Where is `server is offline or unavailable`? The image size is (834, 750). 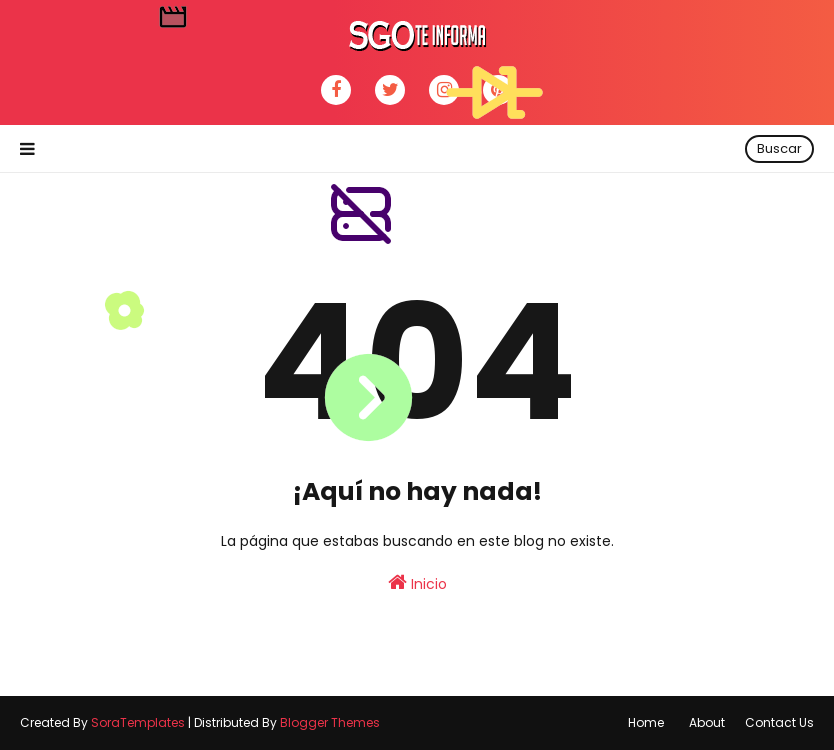 server is offline or unavailable is located at coordinates (361, 214).